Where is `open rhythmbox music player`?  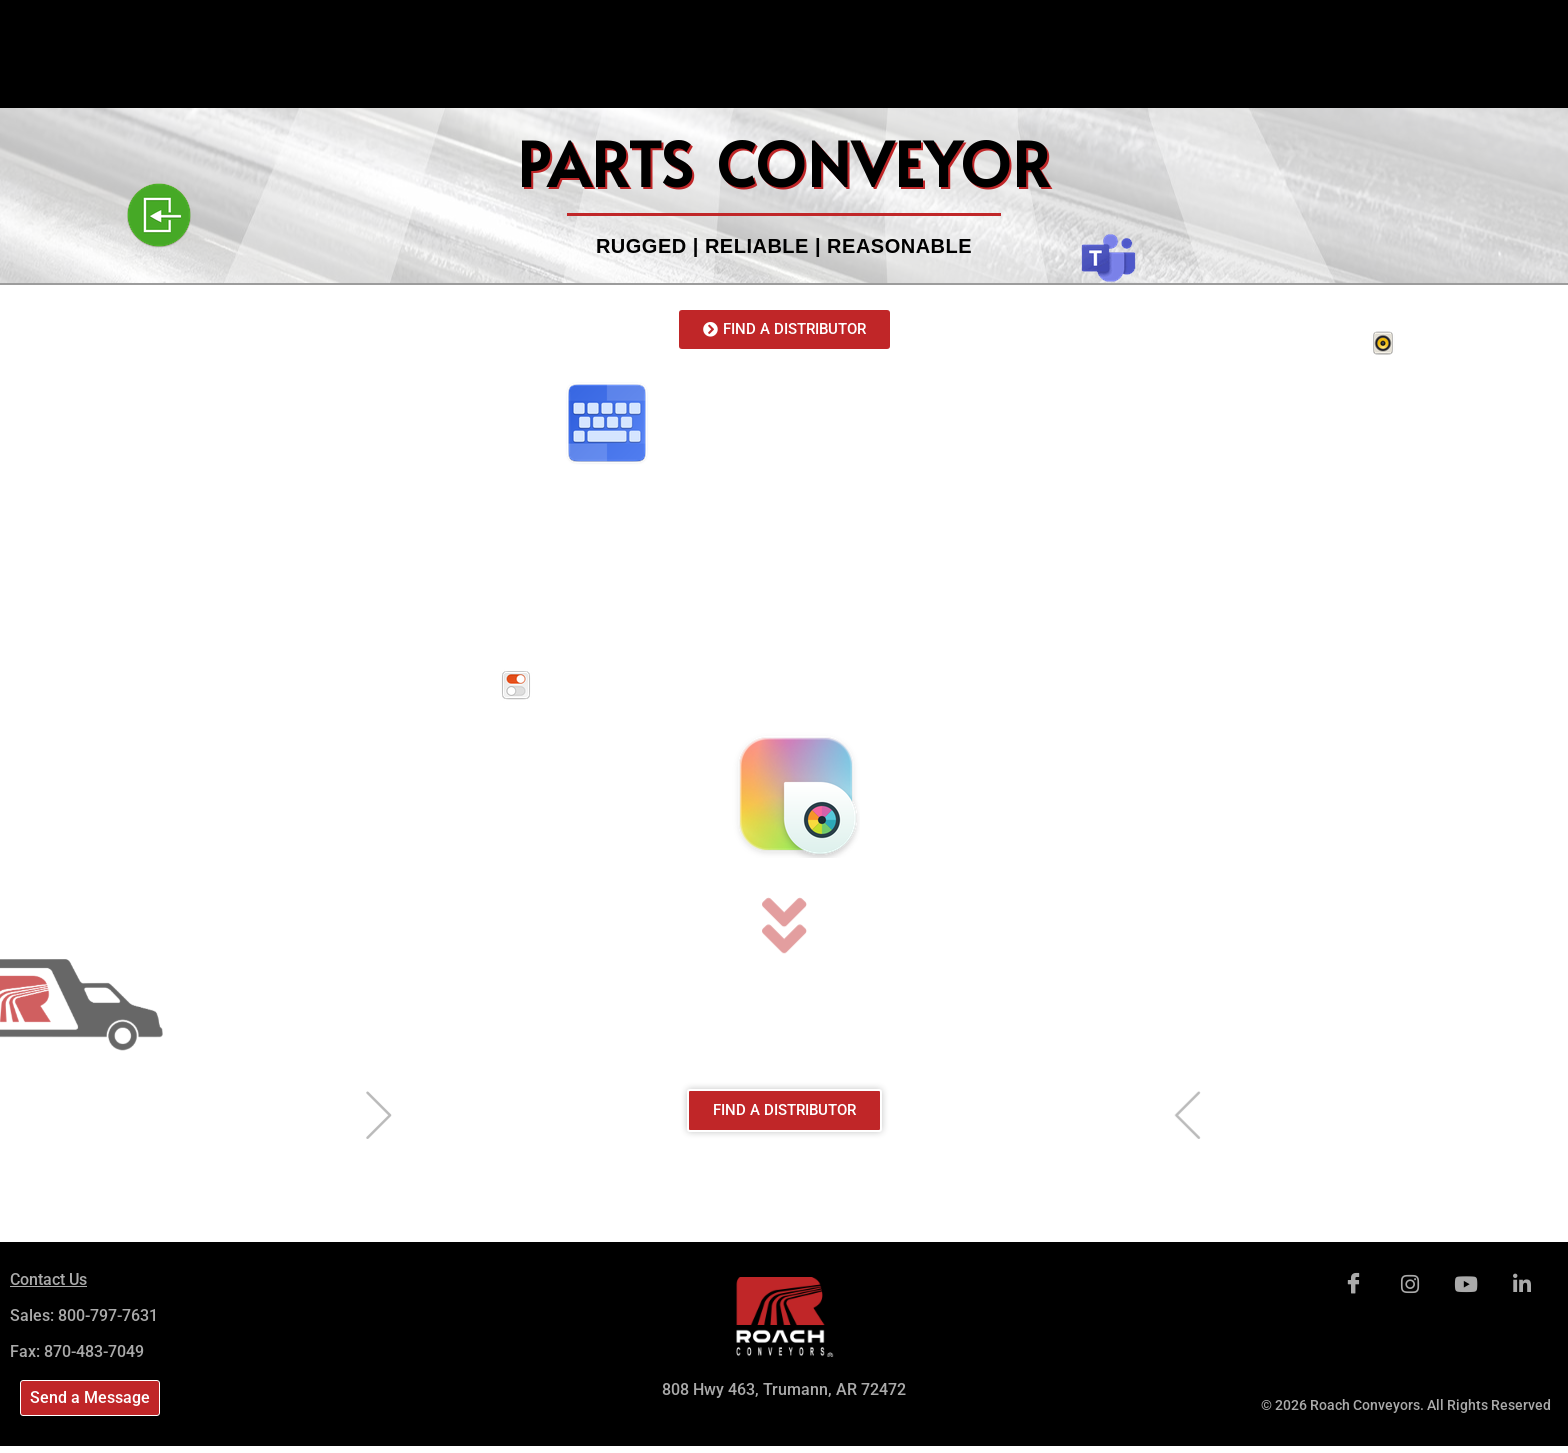 open rhythmbox music player is located at coordinates (1383, 343).